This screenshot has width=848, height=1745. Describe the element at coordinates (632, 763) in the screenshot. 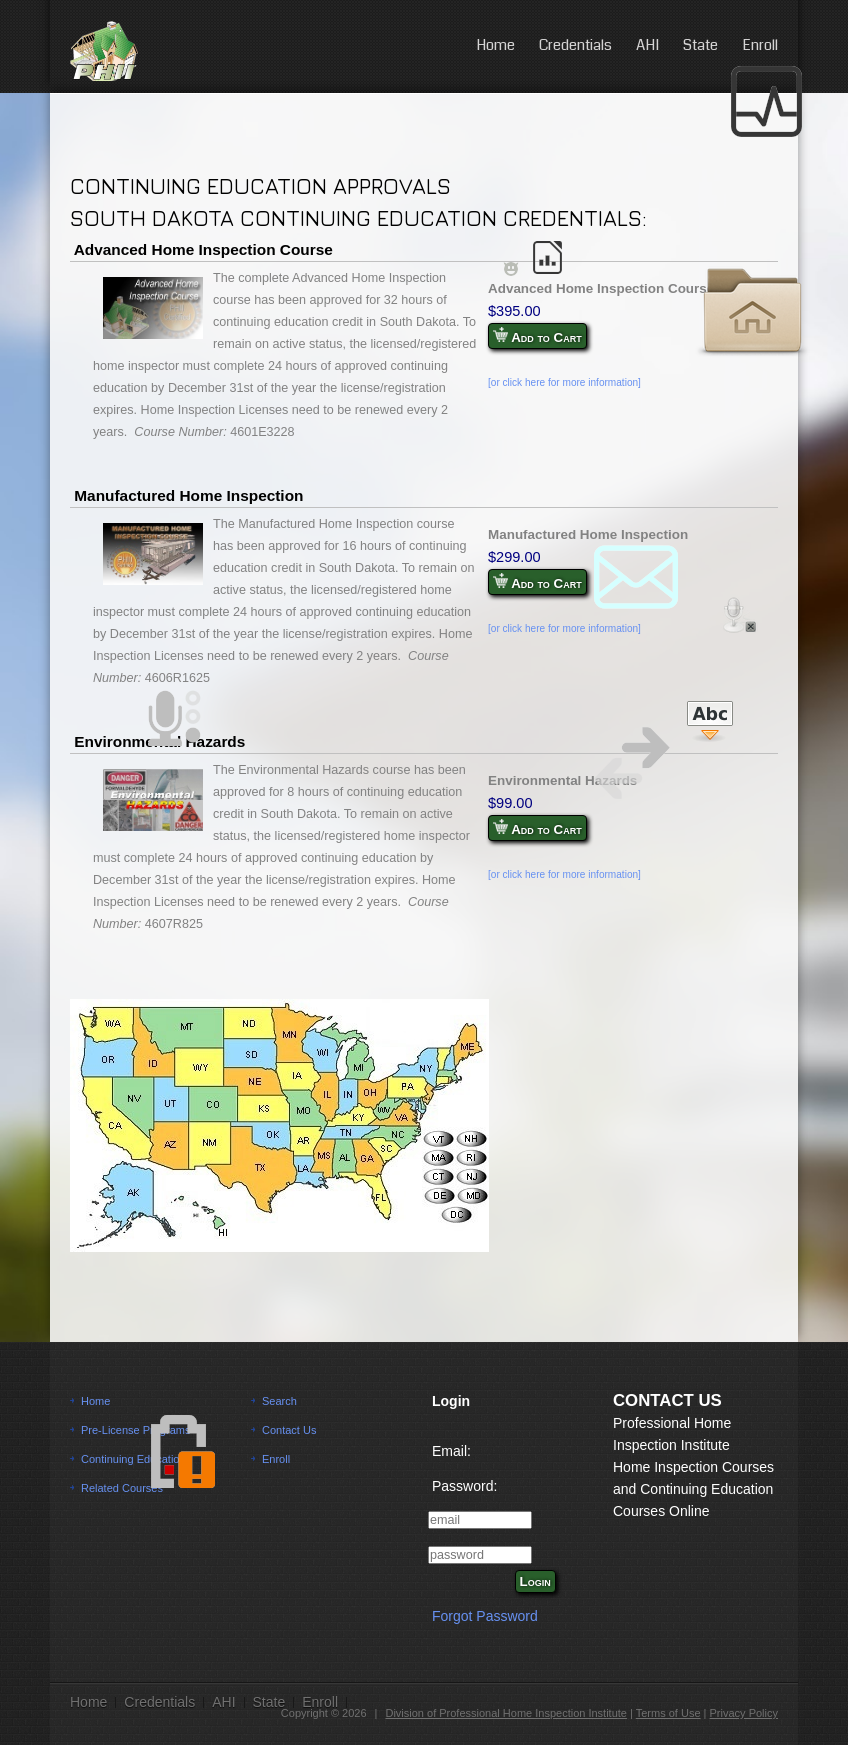

I see `indicates active data transmission on the network` at that location.